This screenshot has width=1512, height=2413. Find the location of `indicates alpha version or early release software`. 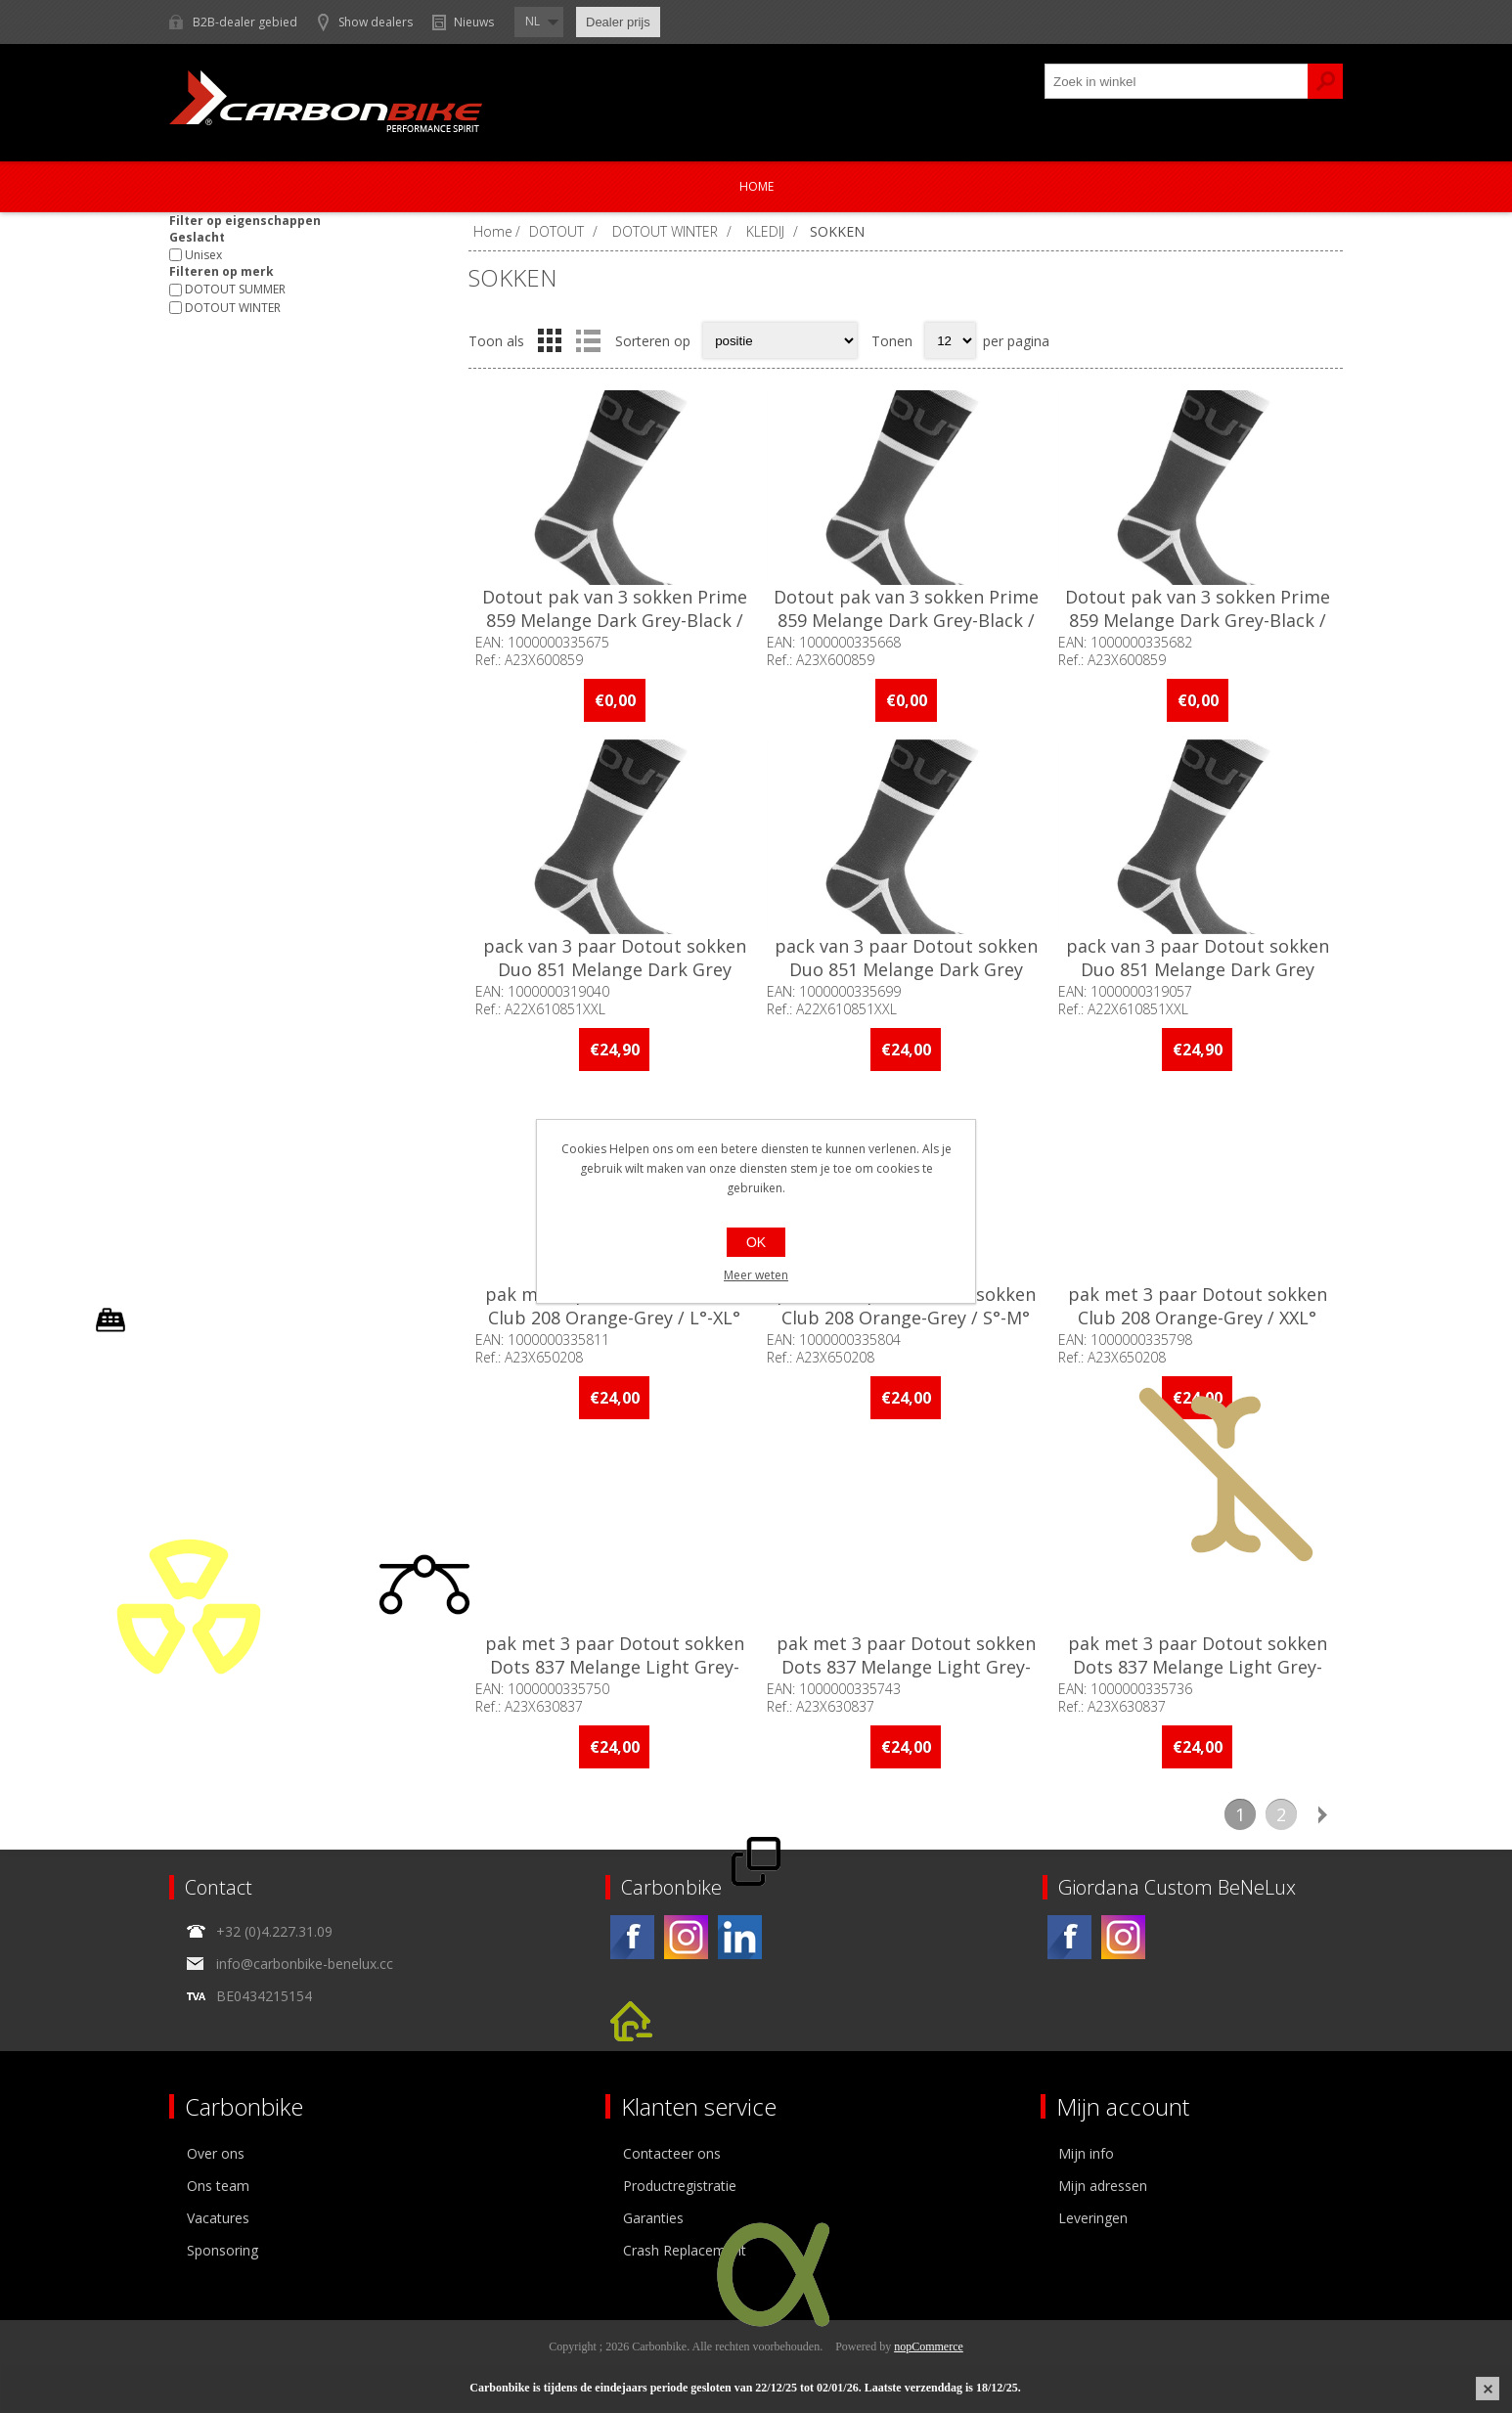

indicates alpha version or early release software is located at coordinates (777, 2274).